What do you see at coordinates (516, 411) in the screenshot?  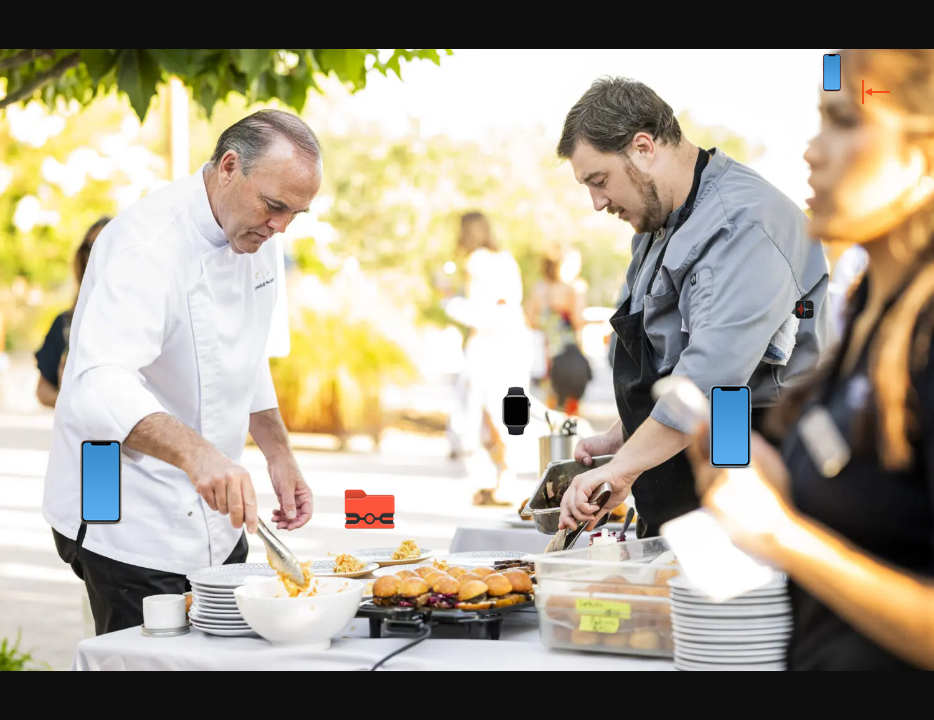 I see `apple watch series 8 device icon` at bounding box center [516, 411].